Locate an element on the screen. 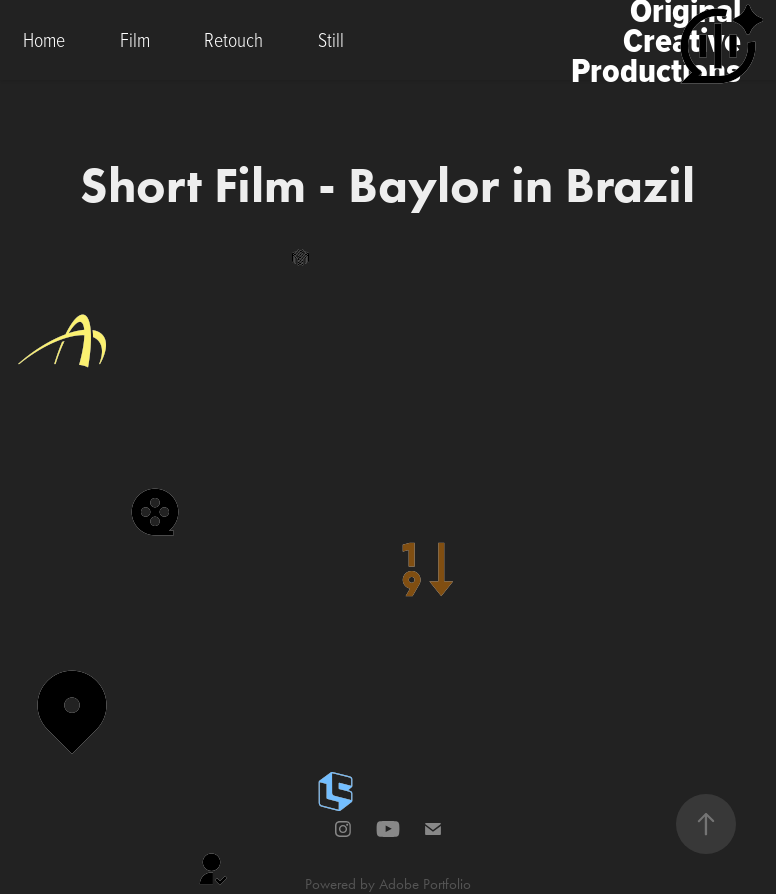 This screenshot has width=776, height=894. linkerd service mesh platform logo is located at coordinates (300, 257).